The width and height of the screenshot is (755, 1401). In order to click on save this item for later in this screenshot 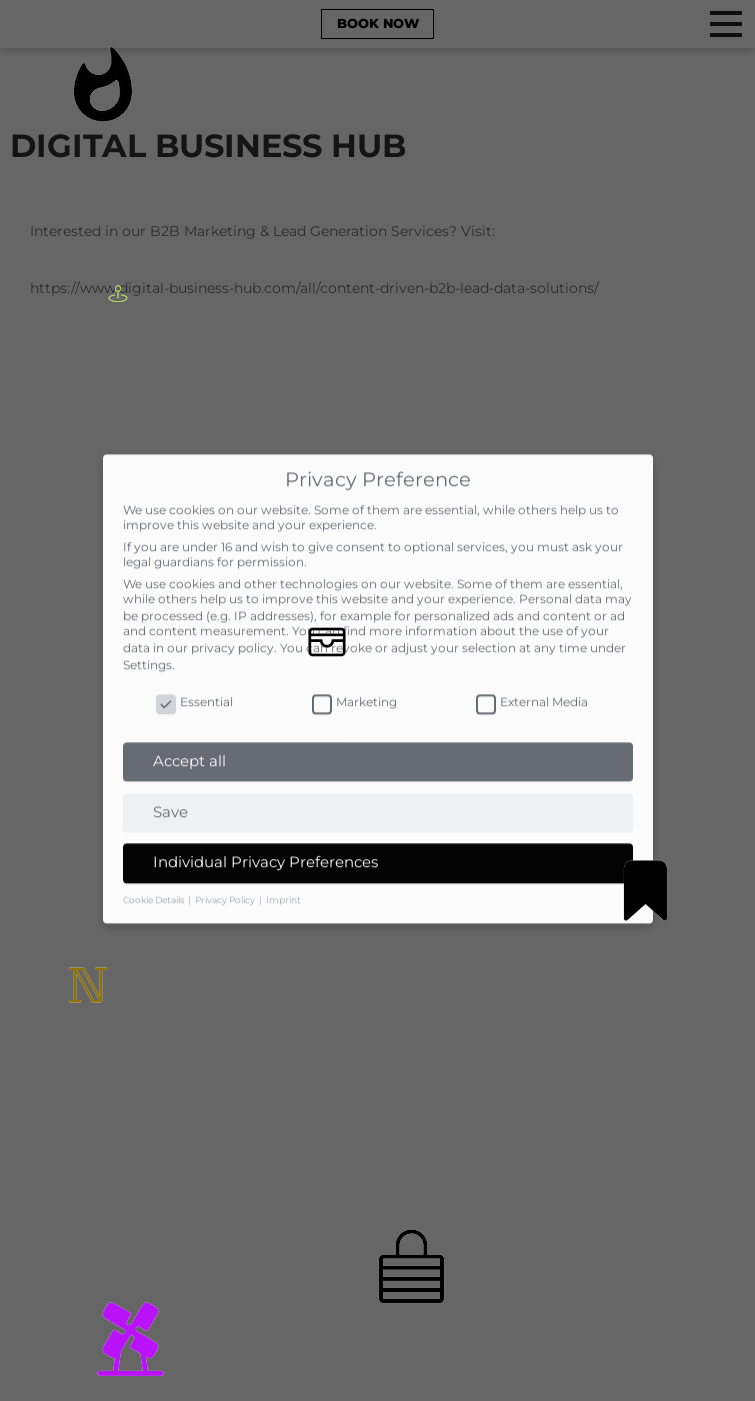, I will do `click(645, 890)`.